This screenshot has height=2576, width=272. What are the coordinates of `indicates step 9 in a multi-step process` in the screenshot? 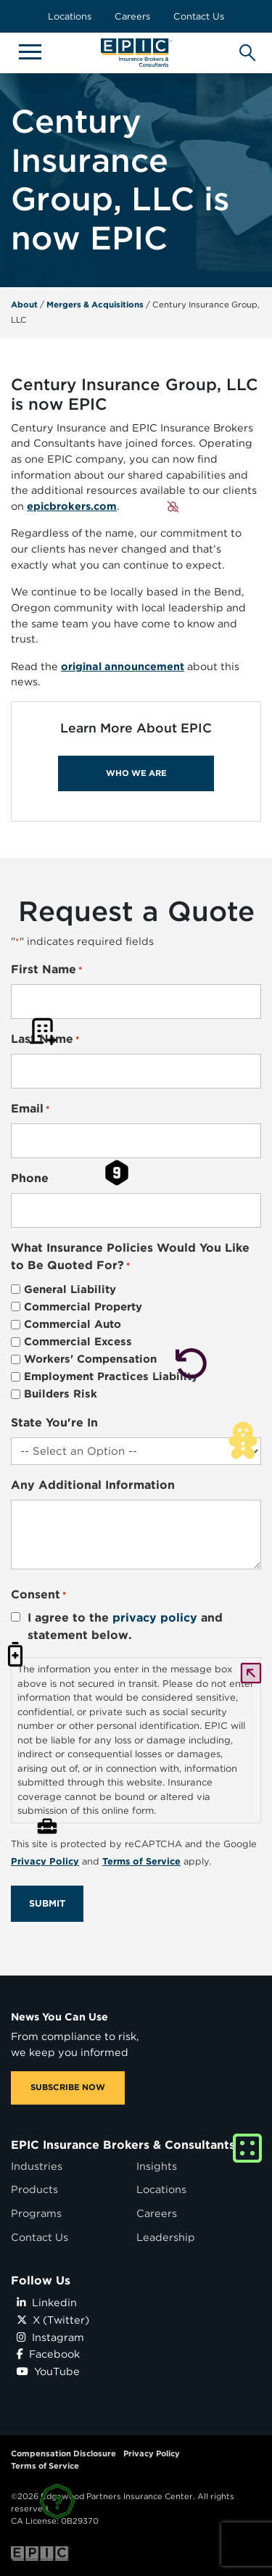 It's located at (117, 1173).